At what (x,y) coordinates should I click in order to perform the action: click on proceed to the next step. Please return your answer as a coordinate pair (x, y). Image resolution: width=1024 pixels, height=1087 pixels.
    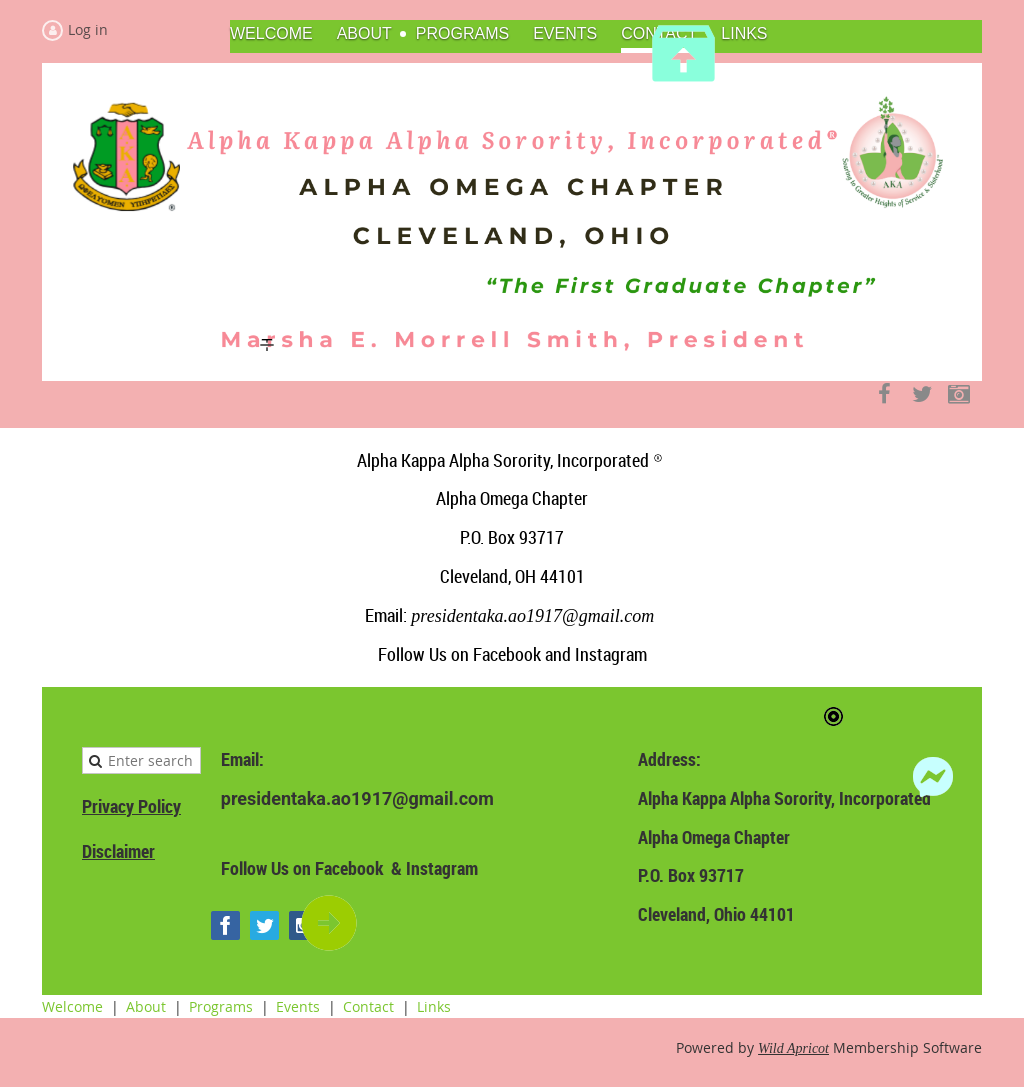
    Looking at the image, I should click on (329, 923).